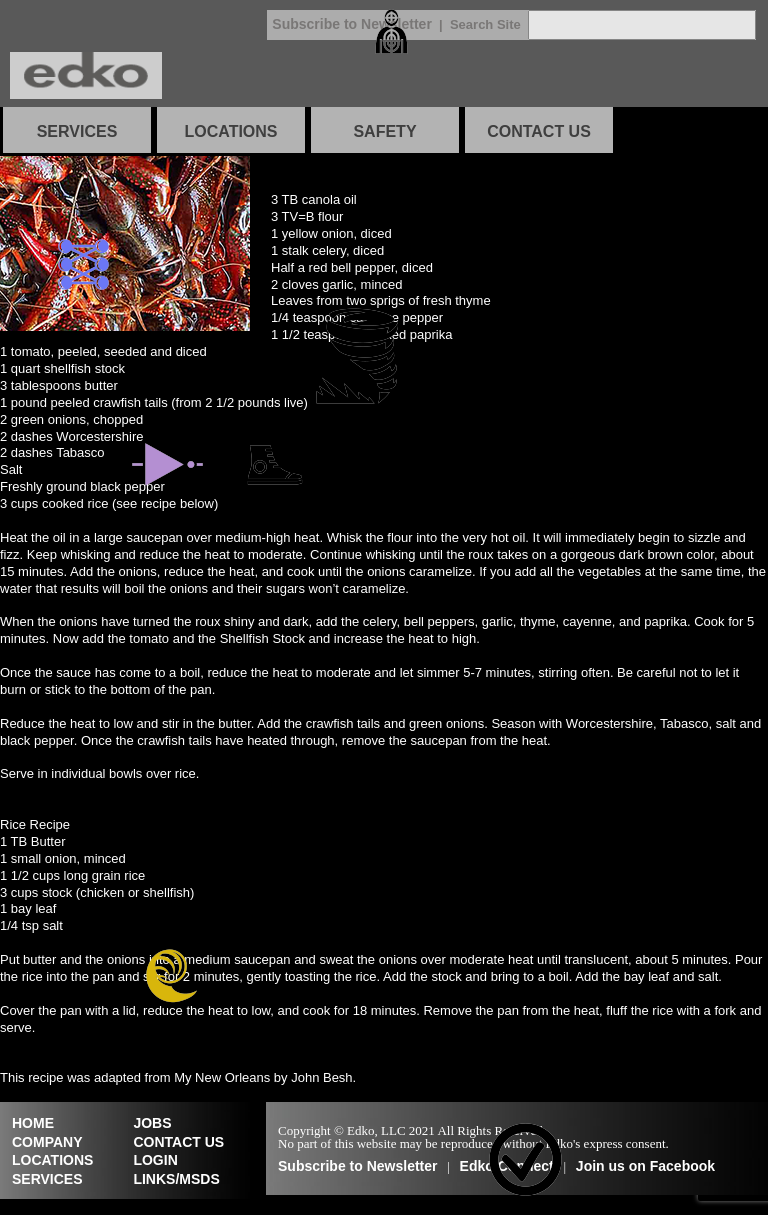  Describe the element at coordinates (83, 264) in the screenshot. I see `neural network or machine learning feature` at that location.